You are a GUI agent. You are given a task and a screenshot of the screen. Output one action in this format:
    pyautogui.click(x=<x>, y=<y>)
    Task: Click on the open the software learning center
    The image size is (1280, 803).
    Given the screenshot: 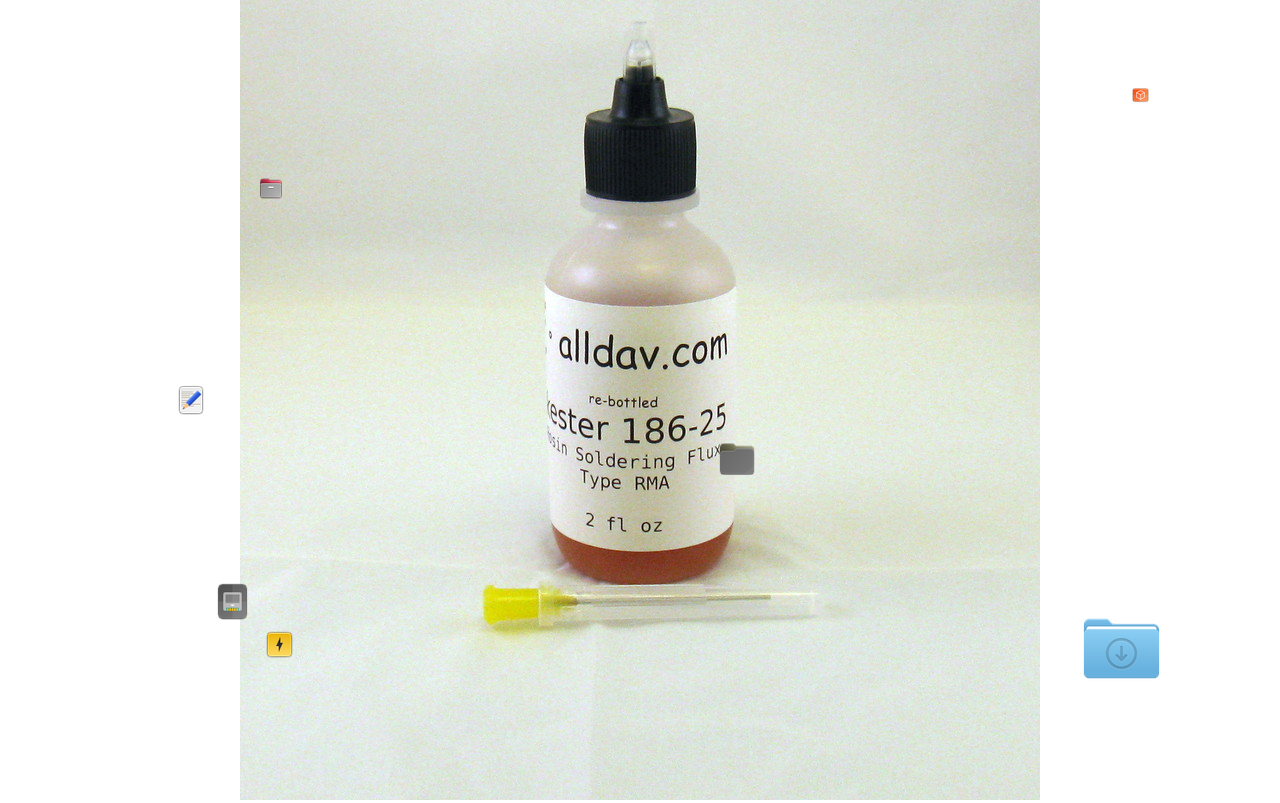 What is the action you would take?
    pyautogui.click(x=191, y=400)
    